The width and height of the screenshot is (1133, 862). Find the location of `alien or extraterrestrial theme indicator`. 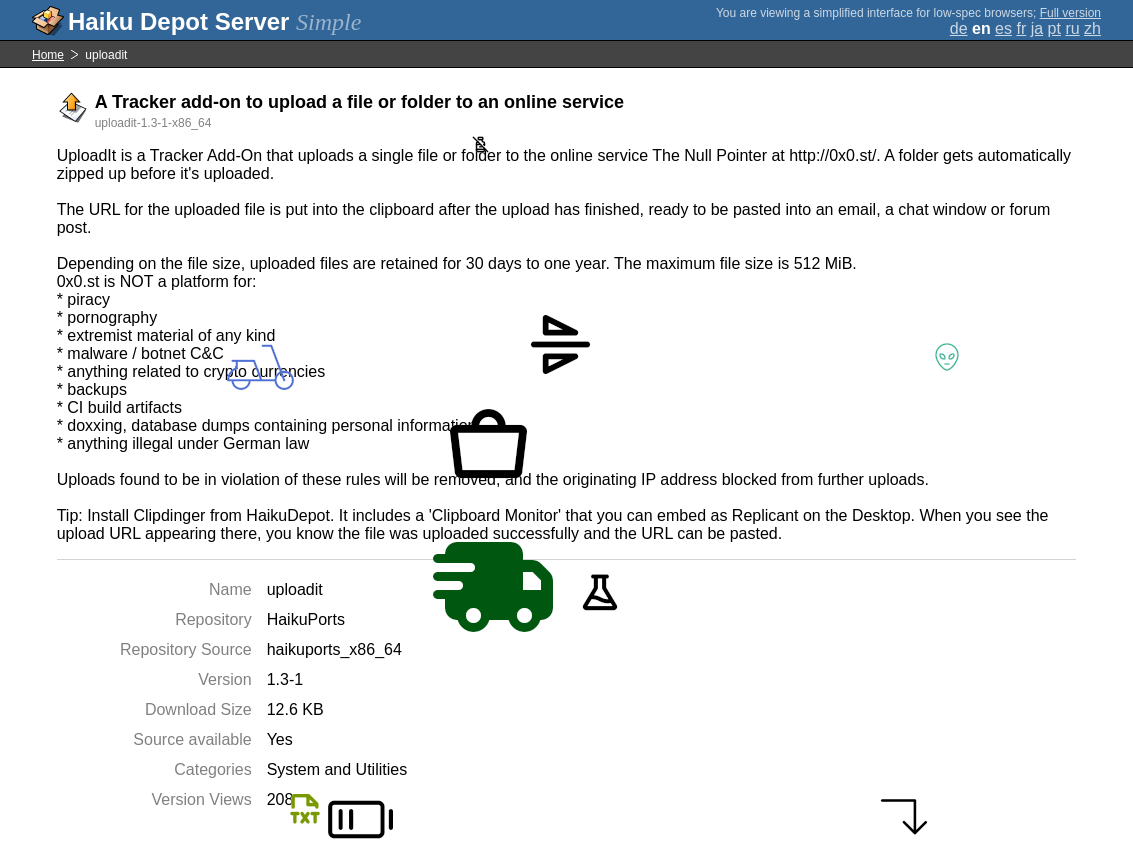

alien or extraterrestrial theme indicator is located at coordinates (947, 357).